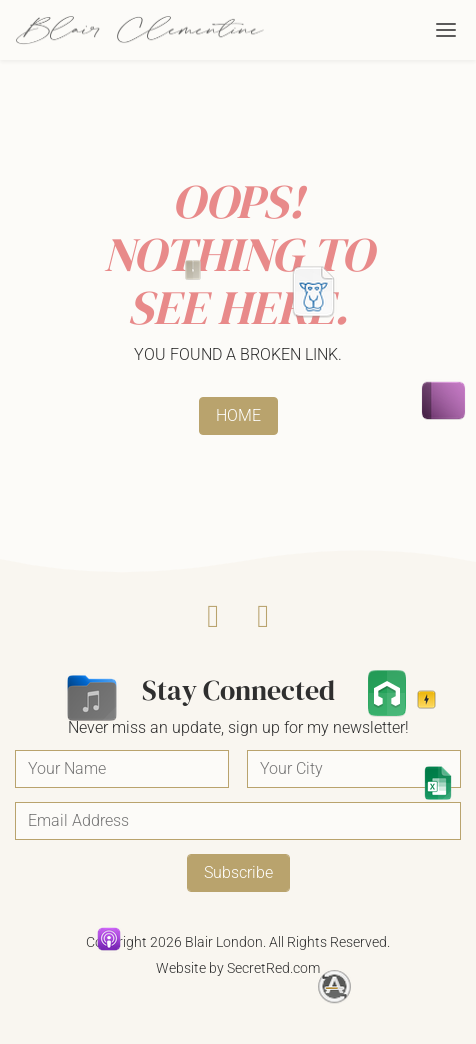  What do you see at coordinates (109, 939) in the screenshot?
I see `open the podcasts app` at bounding box center [109, 939].